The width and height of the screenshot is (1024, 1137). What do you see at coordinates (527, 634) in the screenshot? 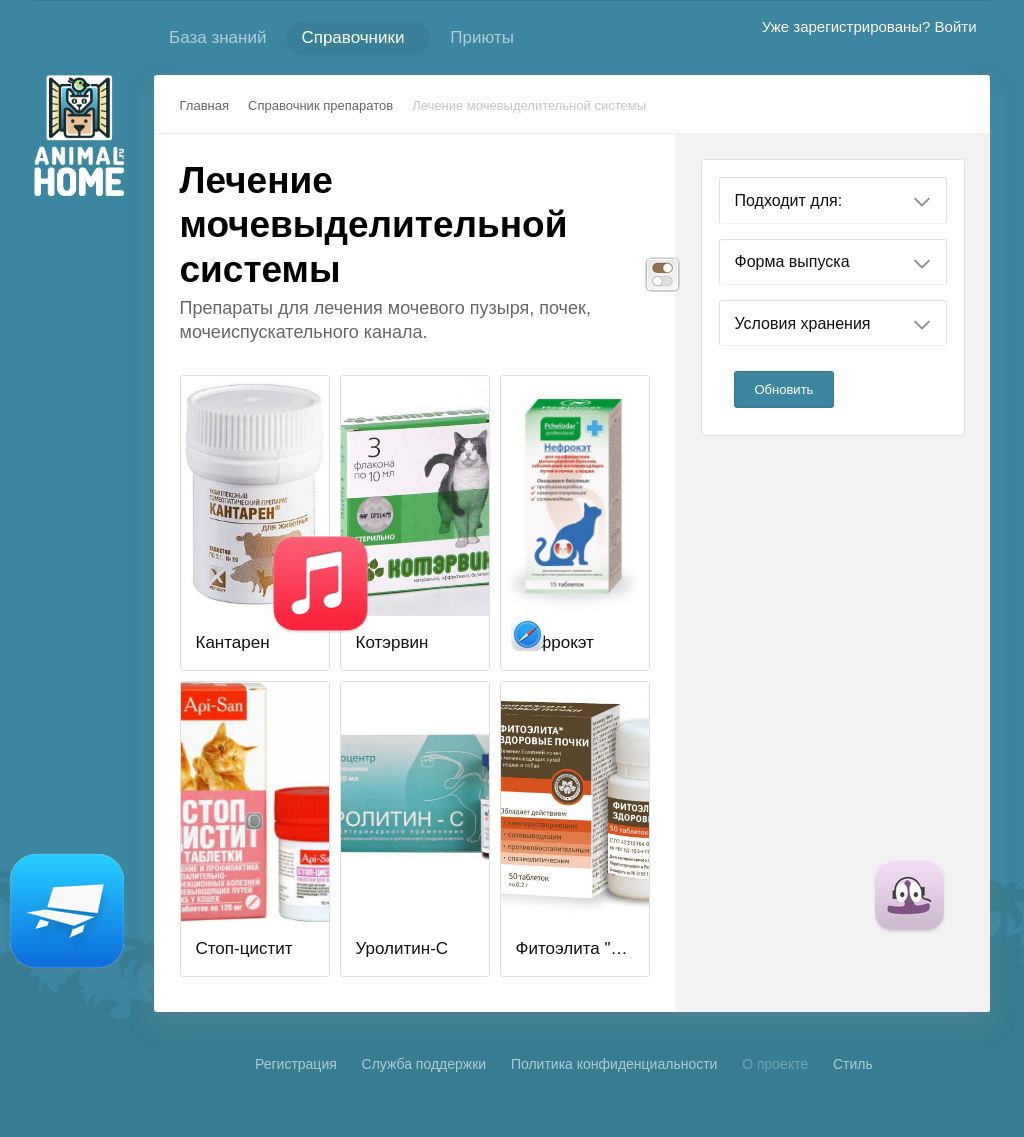
I see `open Safari web browser` at bounding box center [527, 634].